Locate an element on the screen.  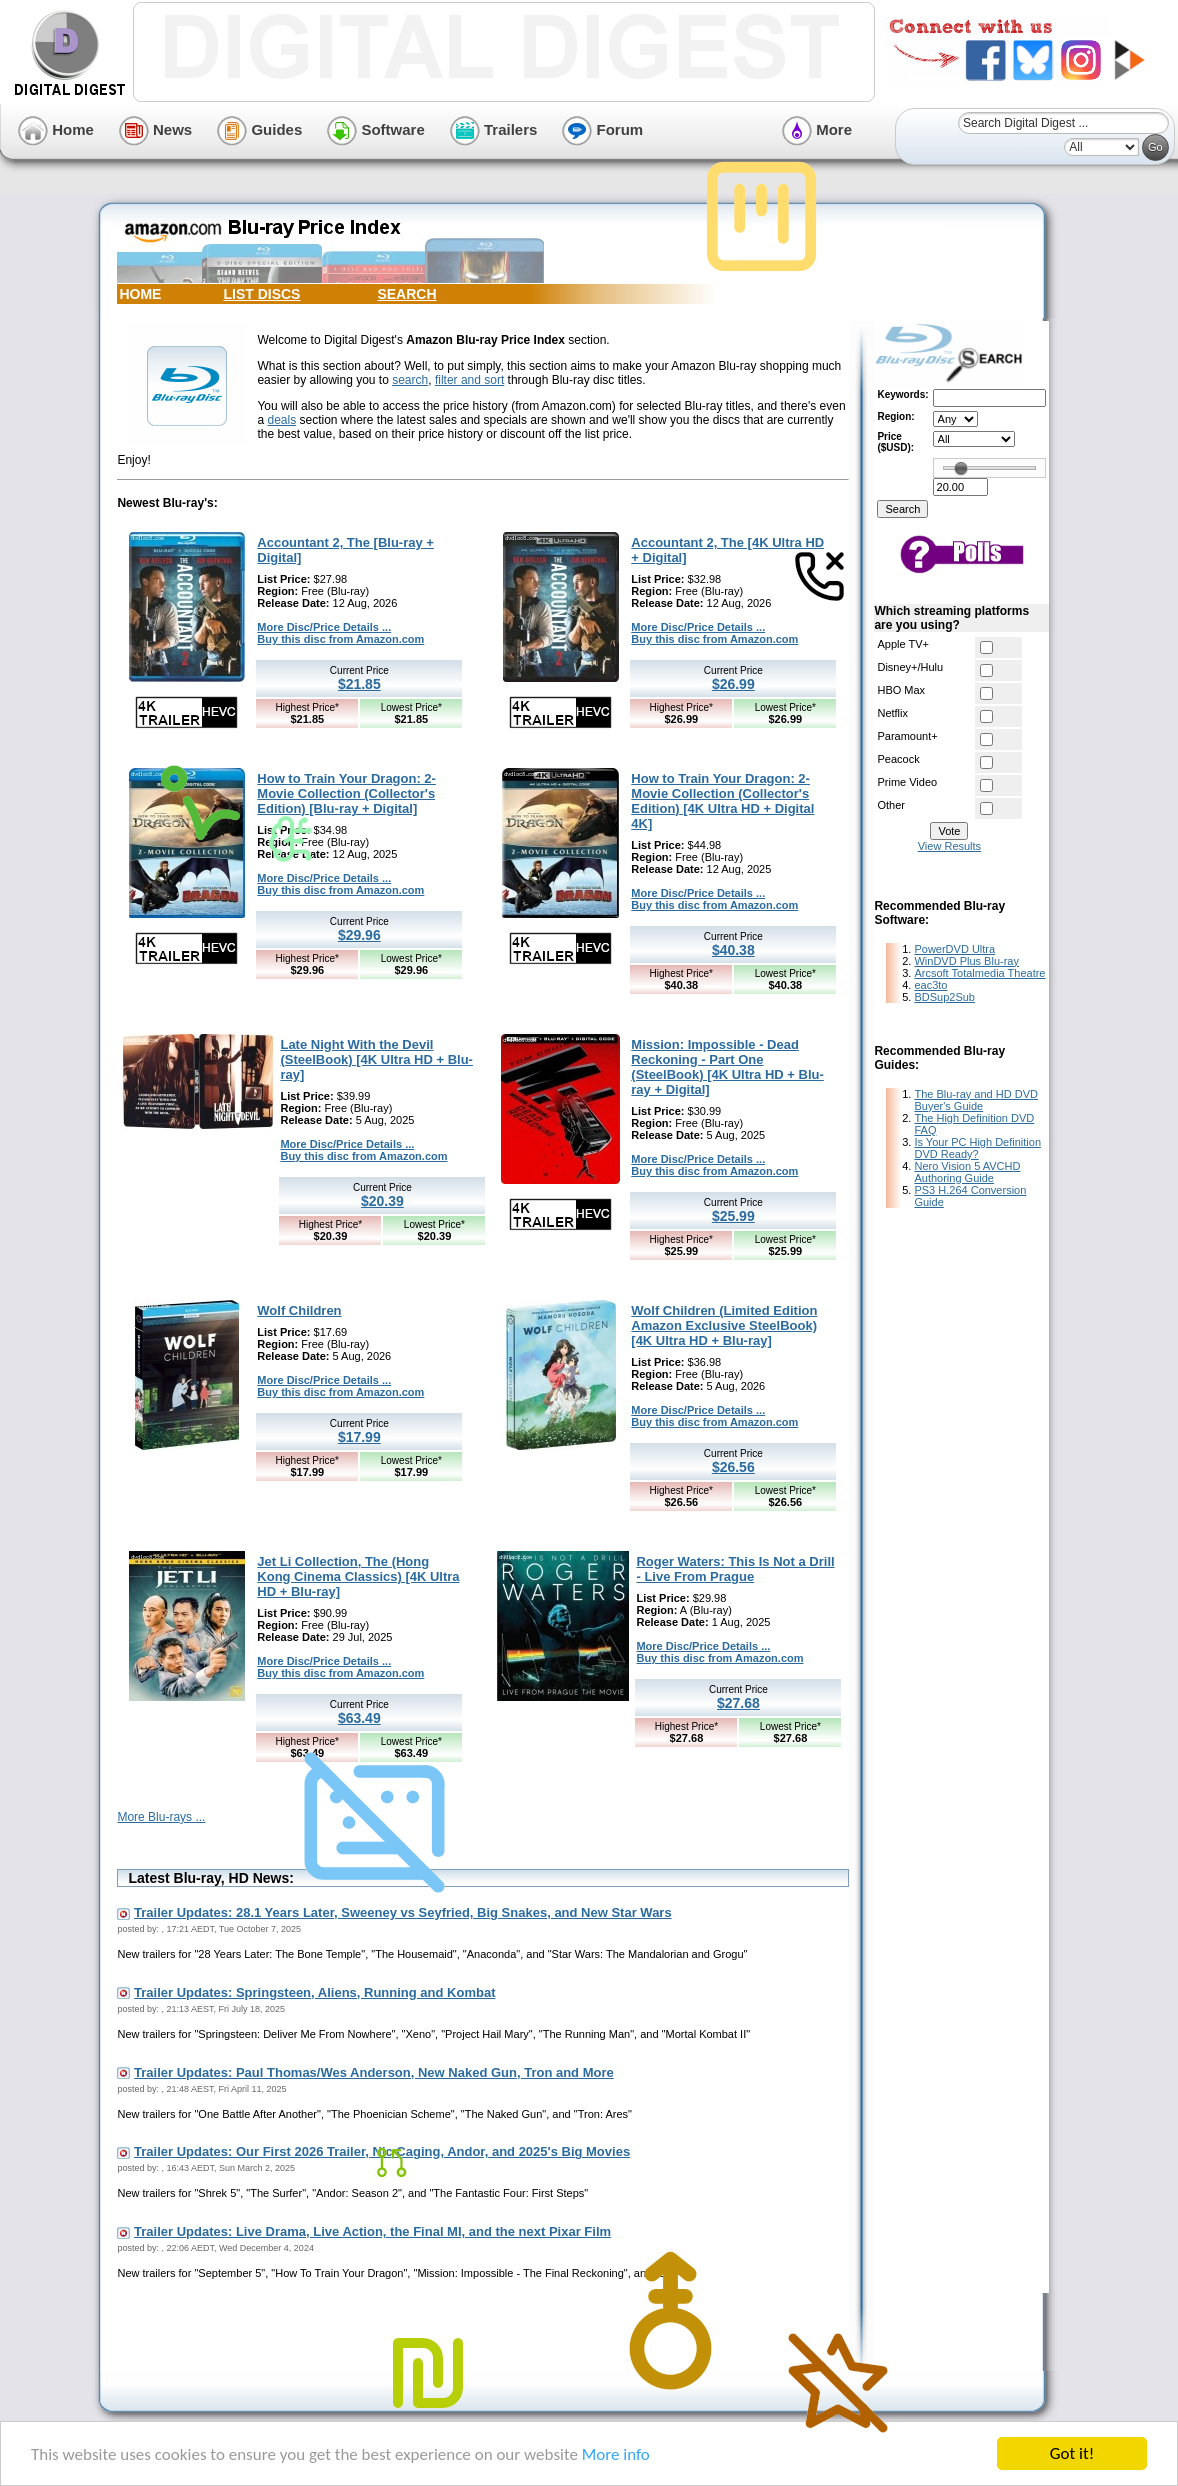
indicates vertical mars symbol or transgender male gender identity is located at coordinates (670, 2322).